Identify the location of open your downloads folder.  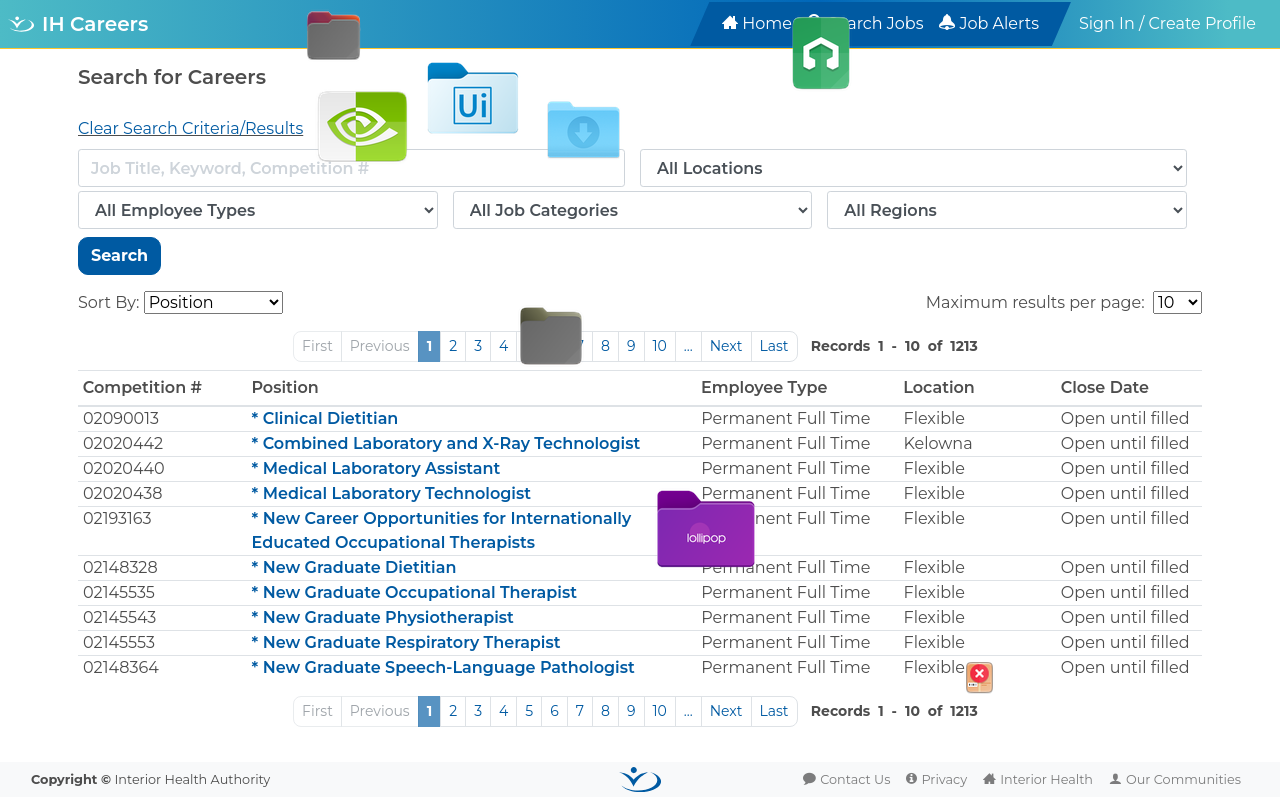
(583, 129).